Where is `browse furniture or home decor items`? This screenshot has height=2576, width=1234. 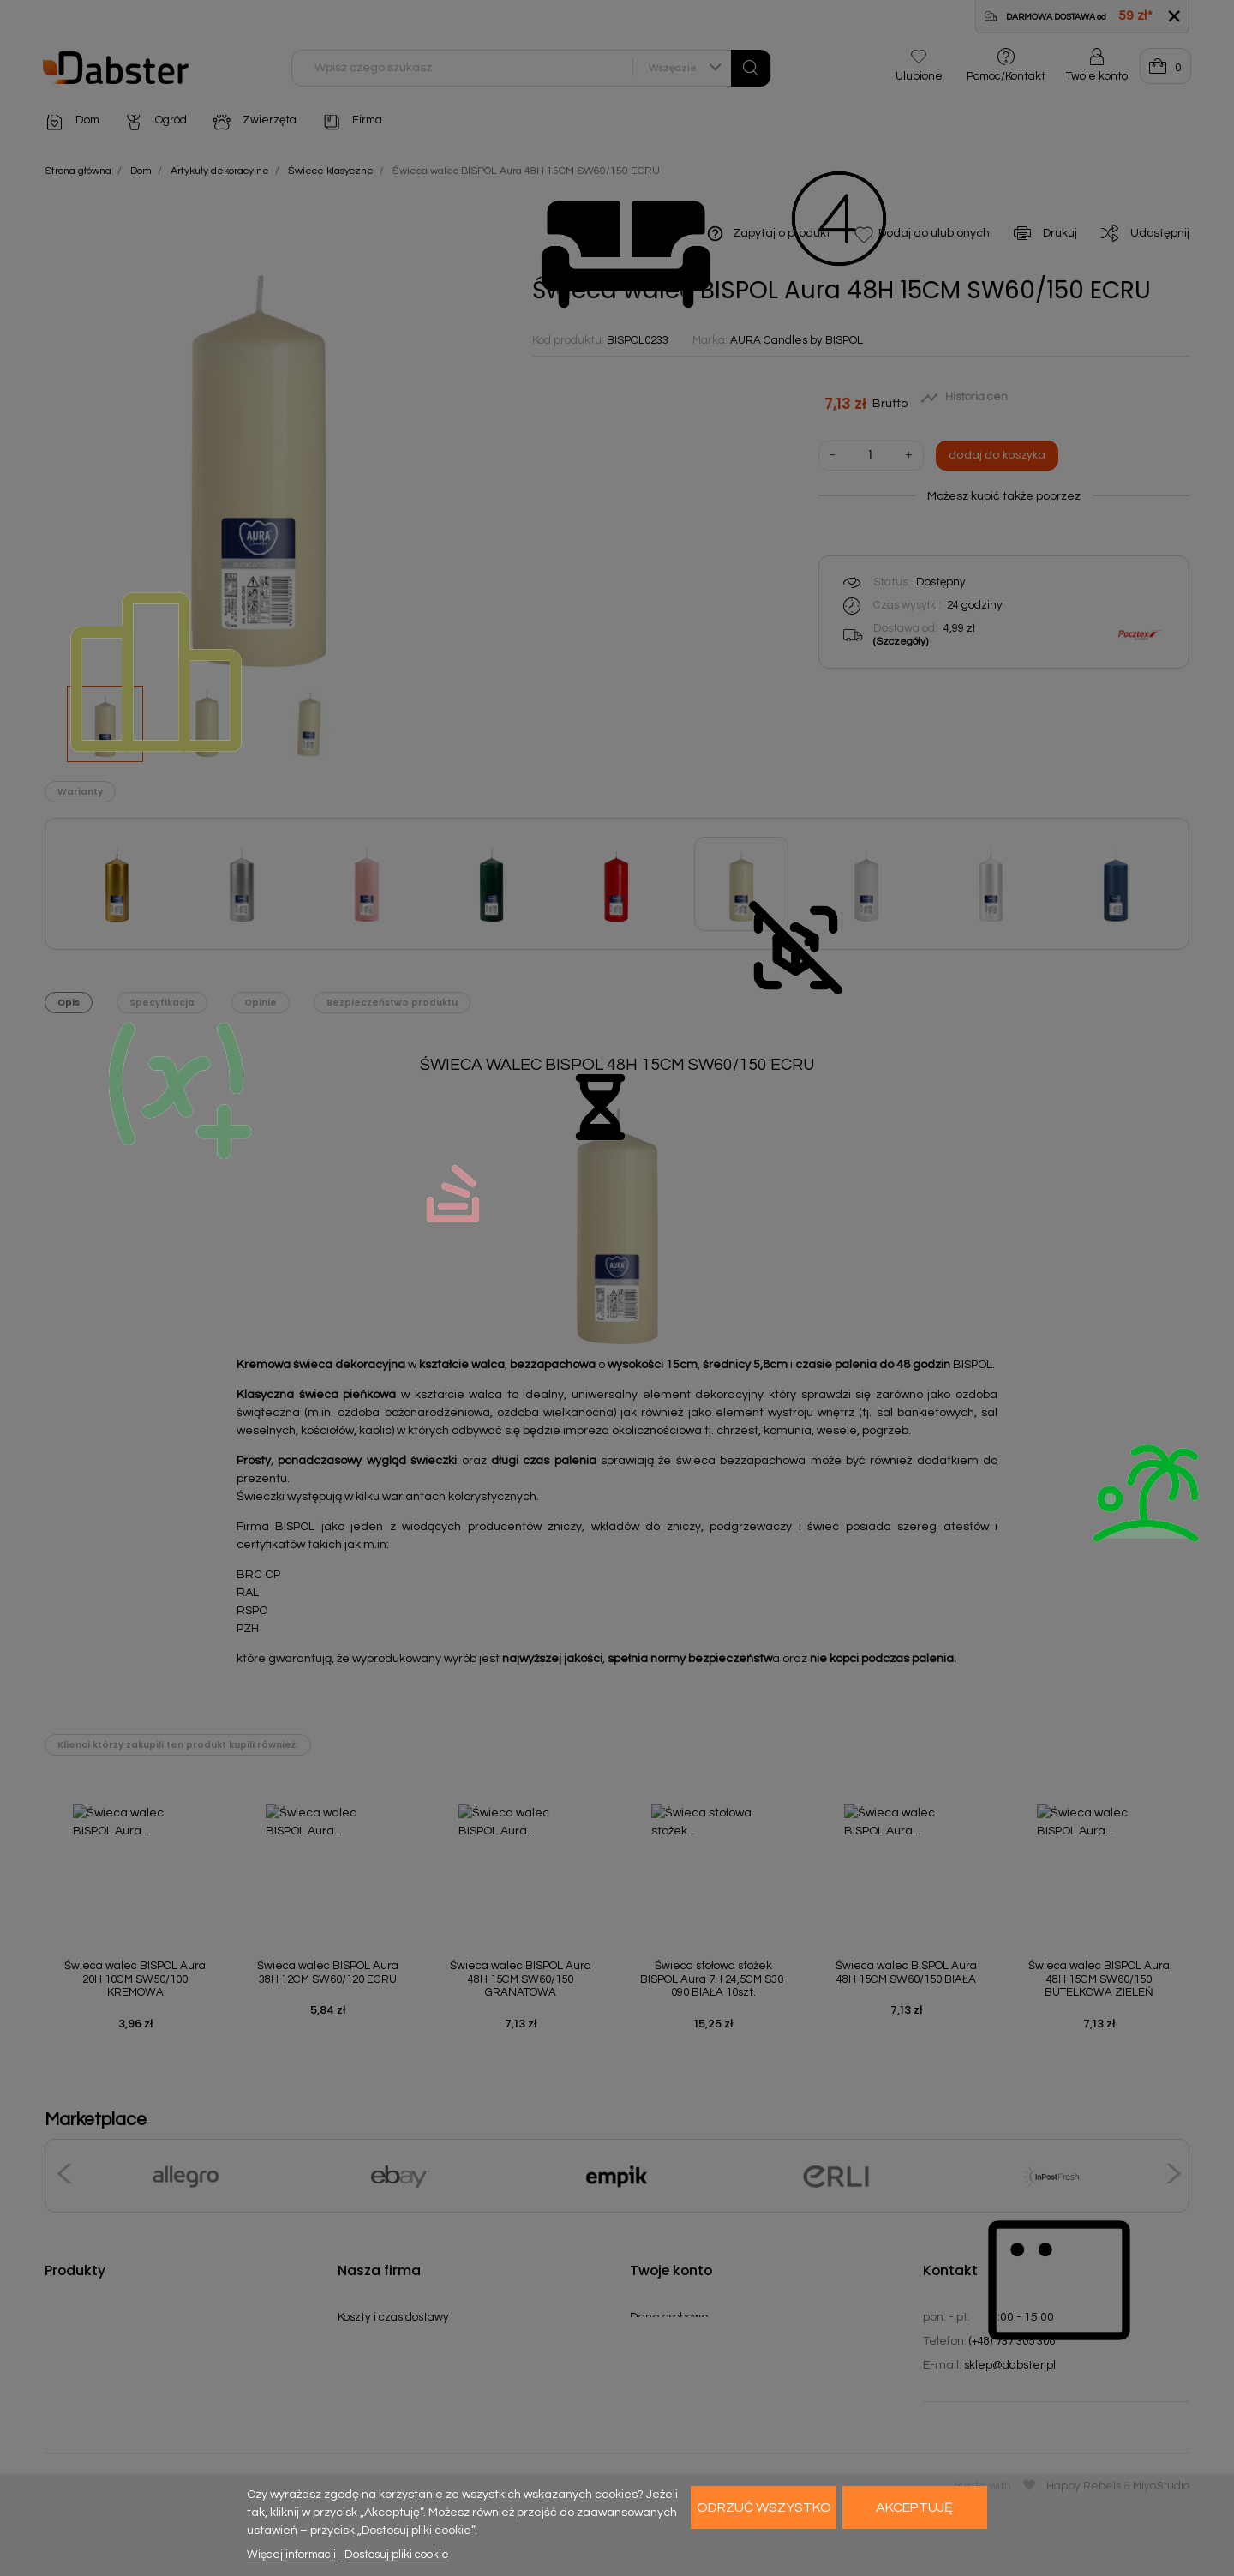 browse furniture or home decor items is located at coordinates (626, 251).